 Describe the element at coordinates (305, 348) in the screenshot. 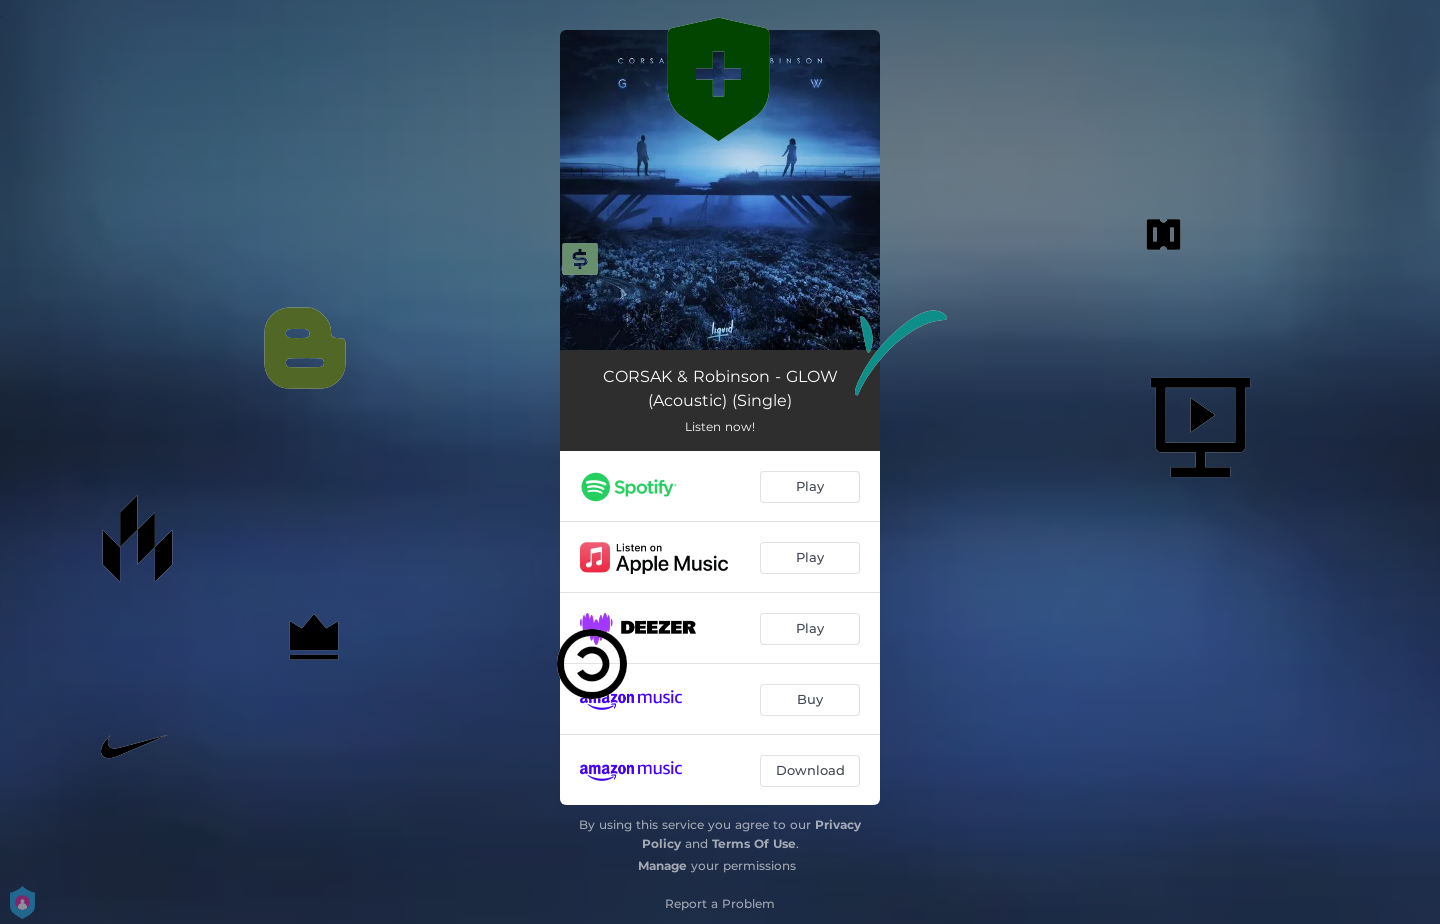

I see `open blogger app` at that location.